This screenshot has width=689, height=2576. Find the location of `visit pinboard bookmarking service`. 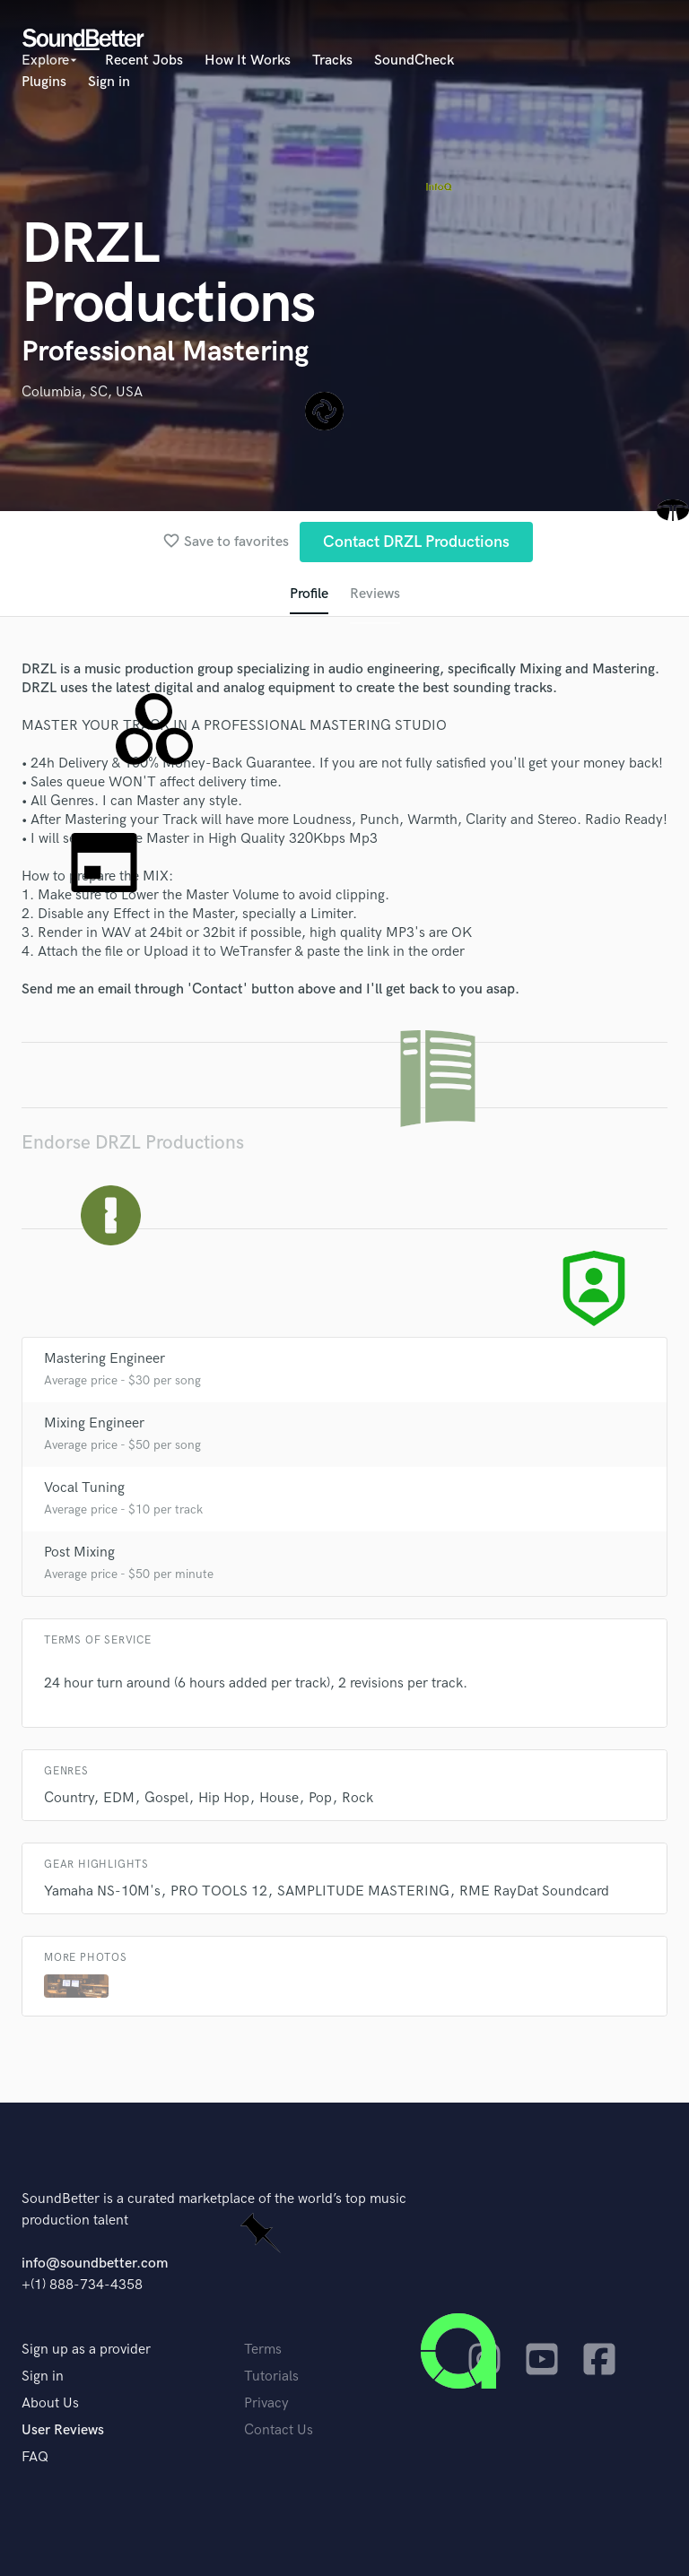

visit pinboard bookmarking service is located at coordinates (260, 2233).